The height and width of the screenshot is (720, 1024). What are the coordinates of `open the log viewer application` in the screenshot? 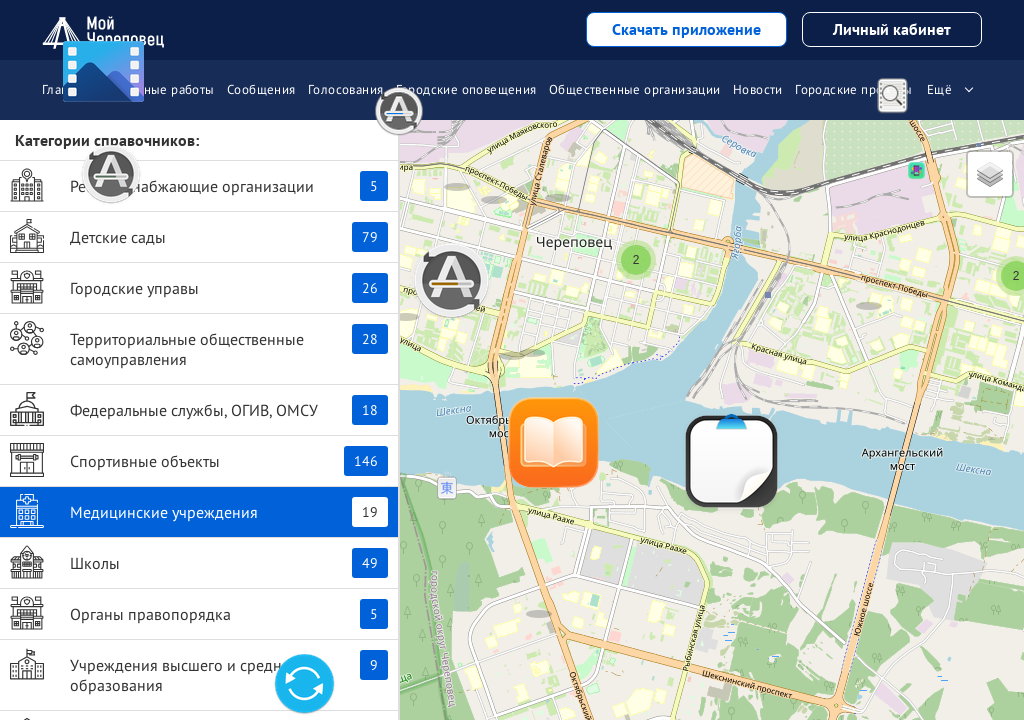 It's located at (892, 95).